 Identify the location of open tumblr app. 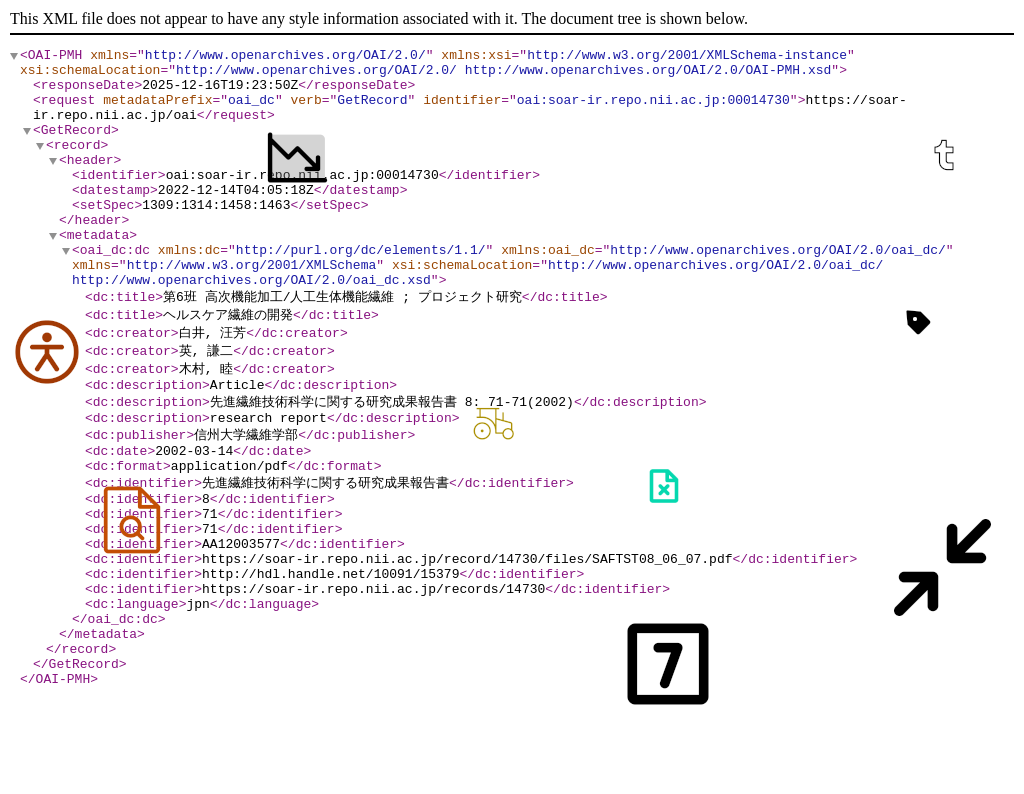
(944, 155).